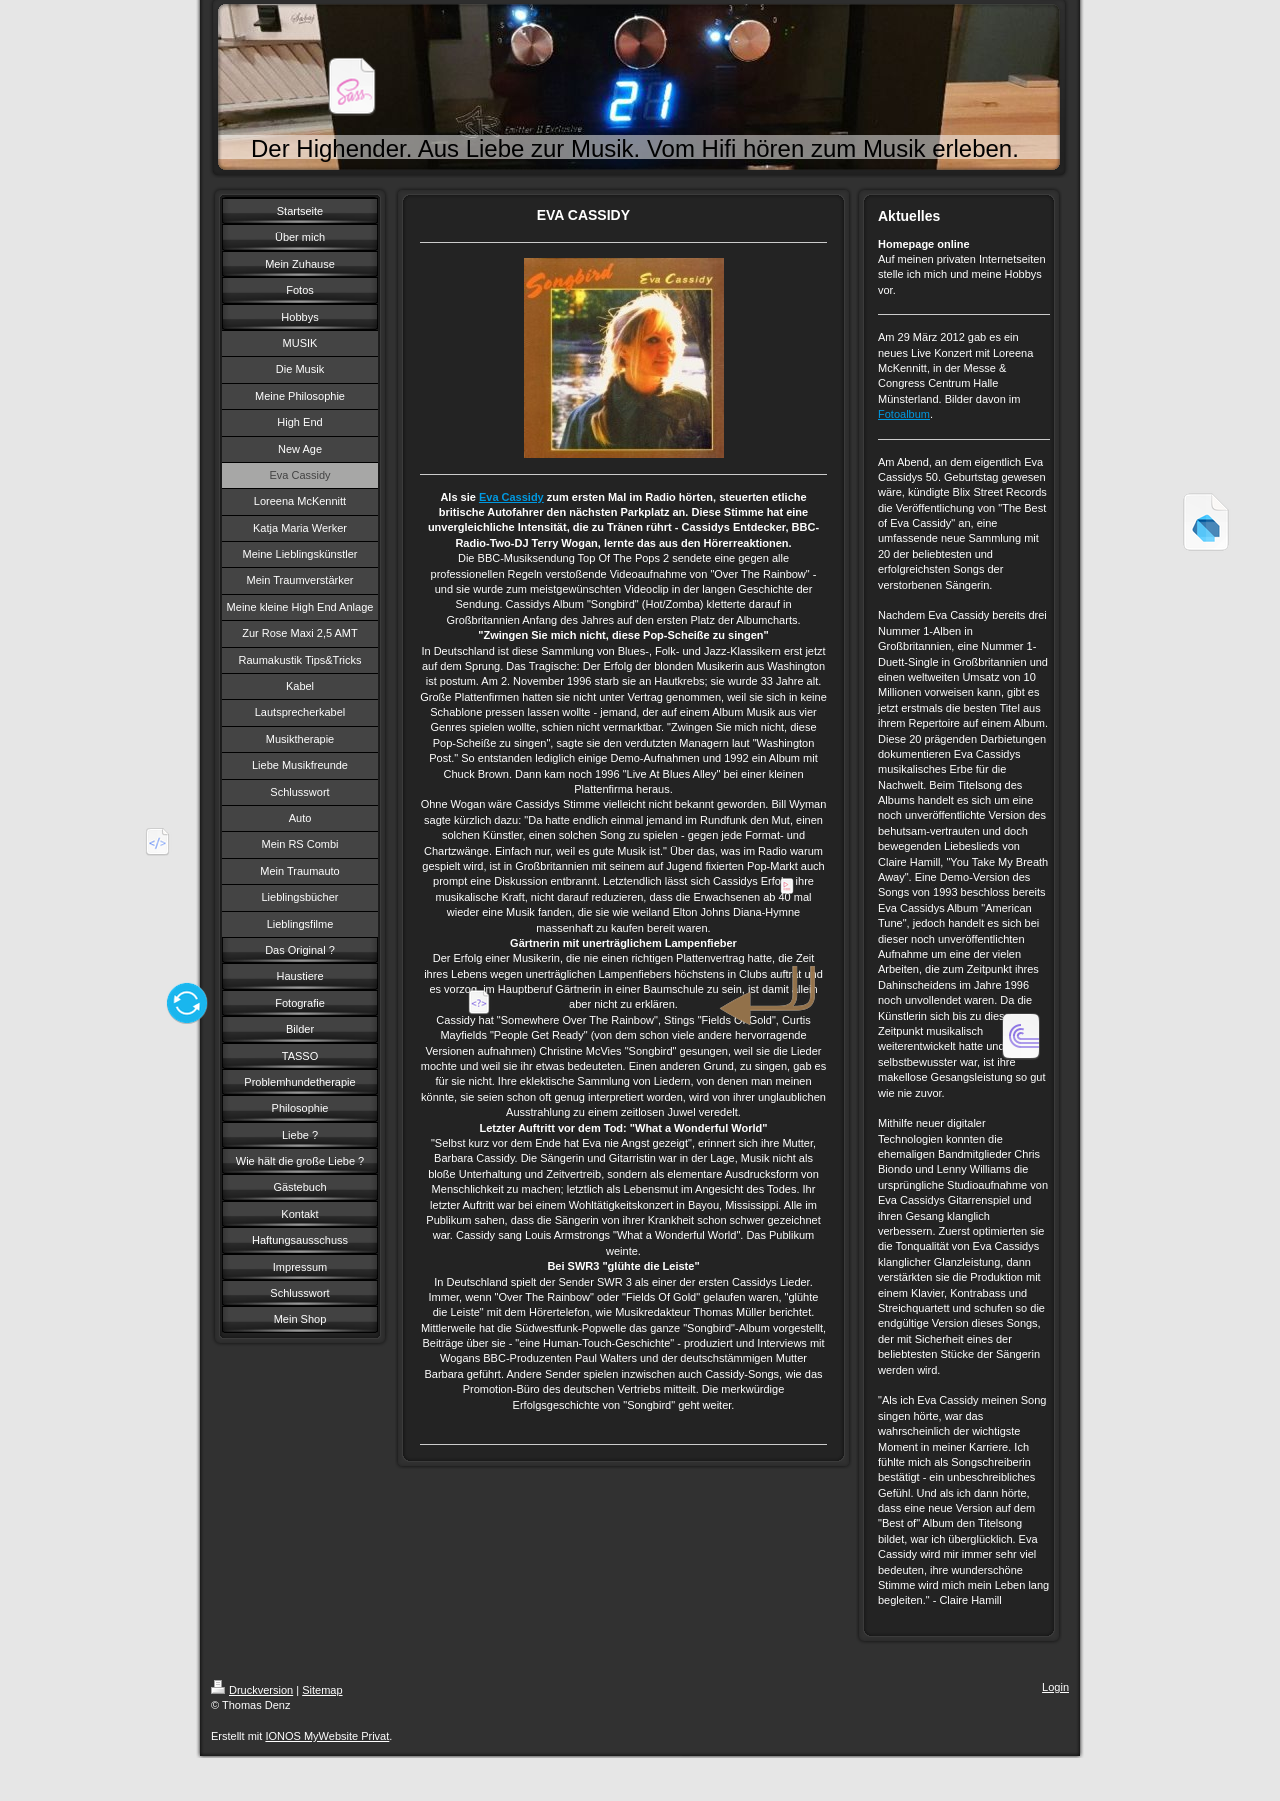 This screenshot has width=1280, height=1801. What do you see at coordinates (157, 841) in the screenshot?
I see `an HTML or code file` at bounding box center [157, 841].